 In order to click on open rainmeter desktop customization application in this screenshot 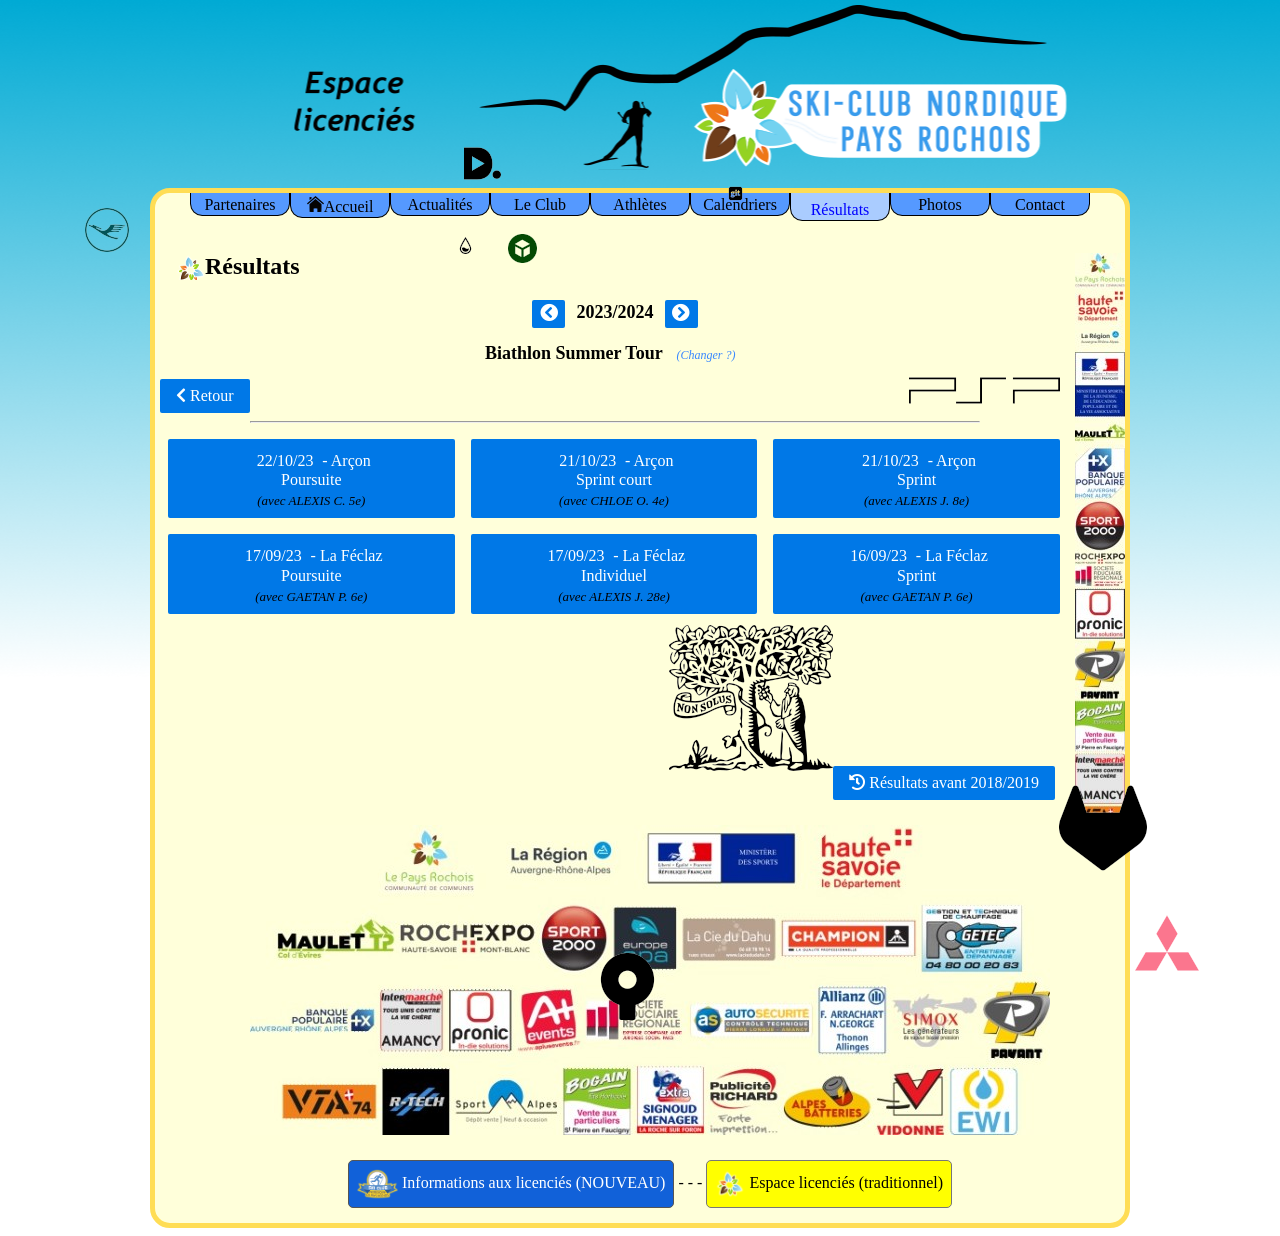, I will do `click(465, 245)`.